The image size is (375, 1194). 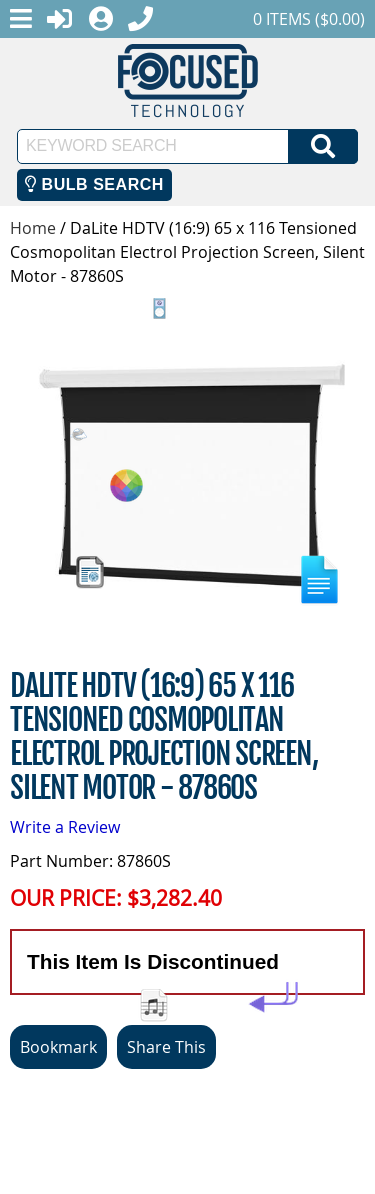 What do you see at coordinates (272, 993) in the screenshot?
I see `reply to all recipients of an email` at bounding box center [272, 993].